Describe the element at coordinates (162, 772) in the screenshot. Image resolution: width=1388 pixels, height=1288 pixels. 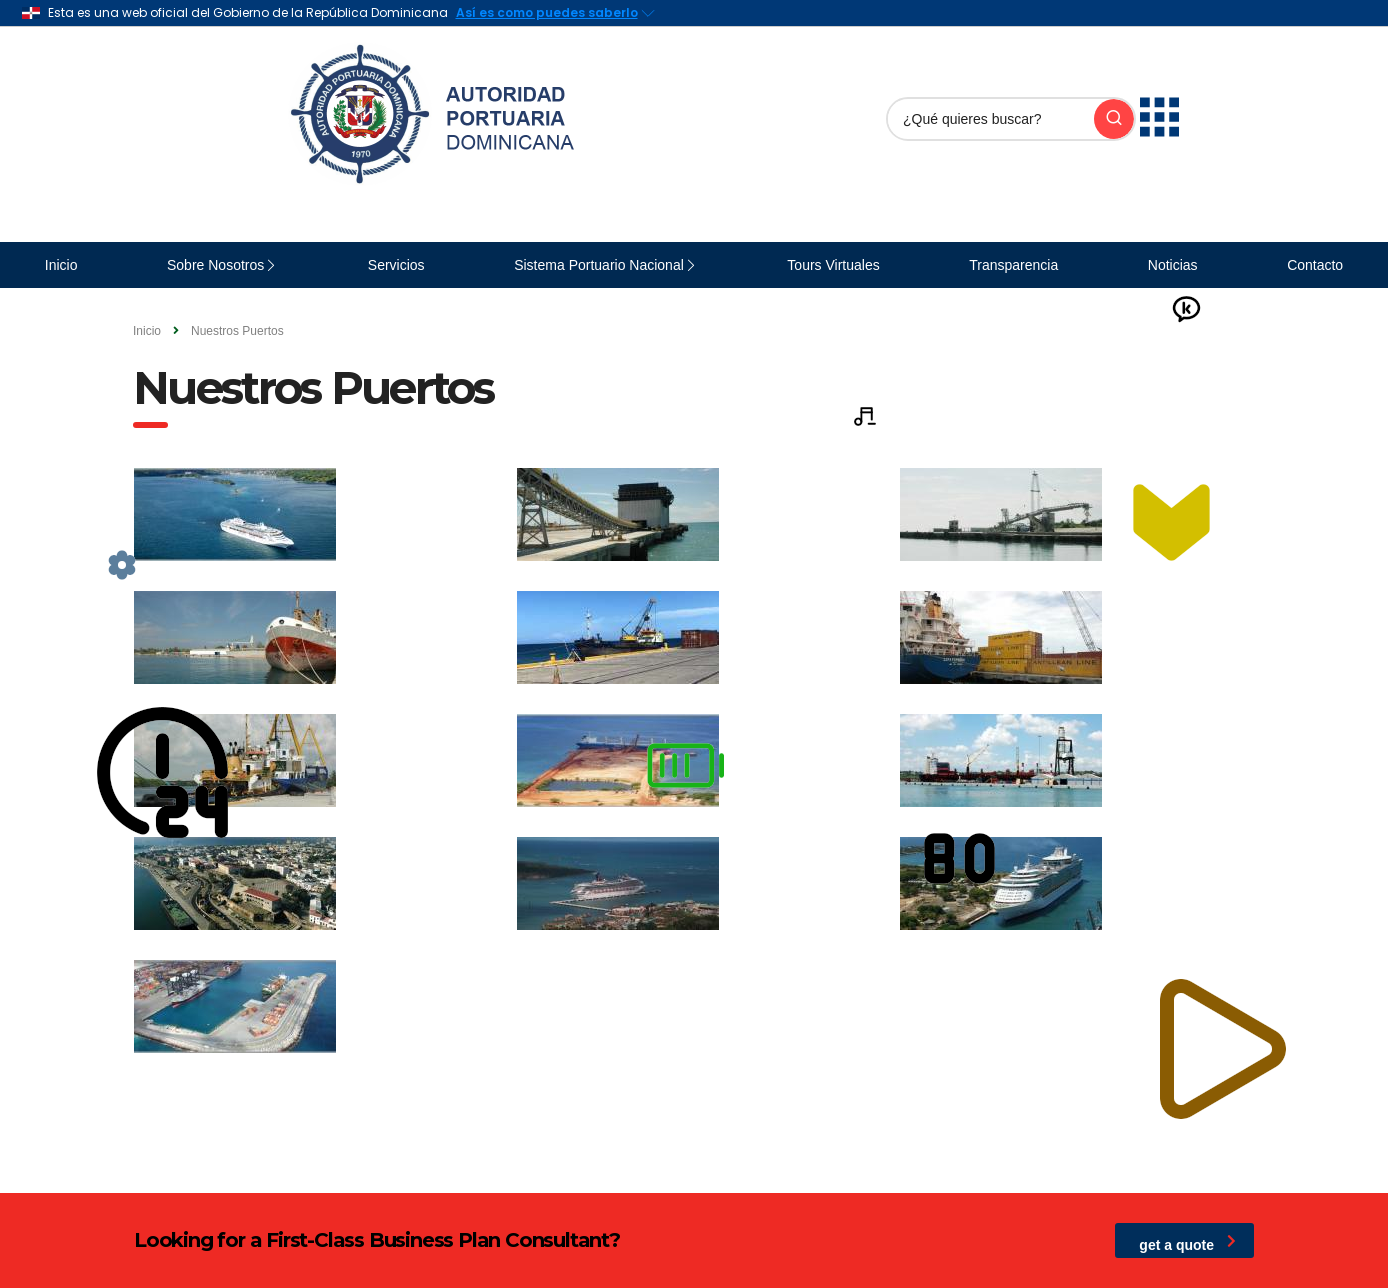
I see `indicates 24-hour availability or service` at that location.